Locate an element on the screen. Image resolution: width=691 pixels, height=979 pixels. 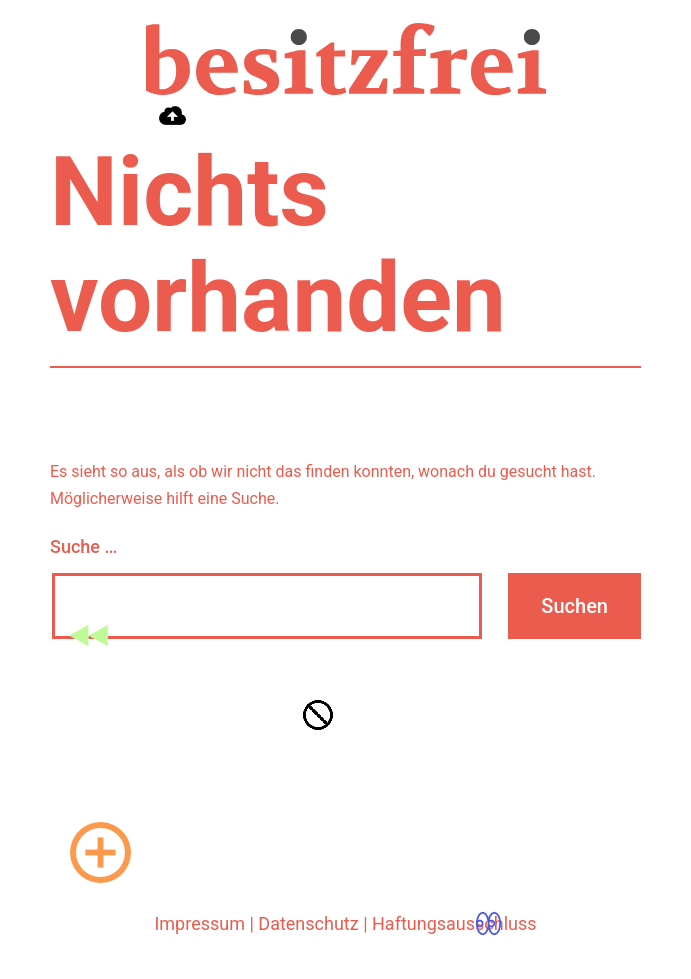
upload file to cloud storage is located at coordinates (172, 115).